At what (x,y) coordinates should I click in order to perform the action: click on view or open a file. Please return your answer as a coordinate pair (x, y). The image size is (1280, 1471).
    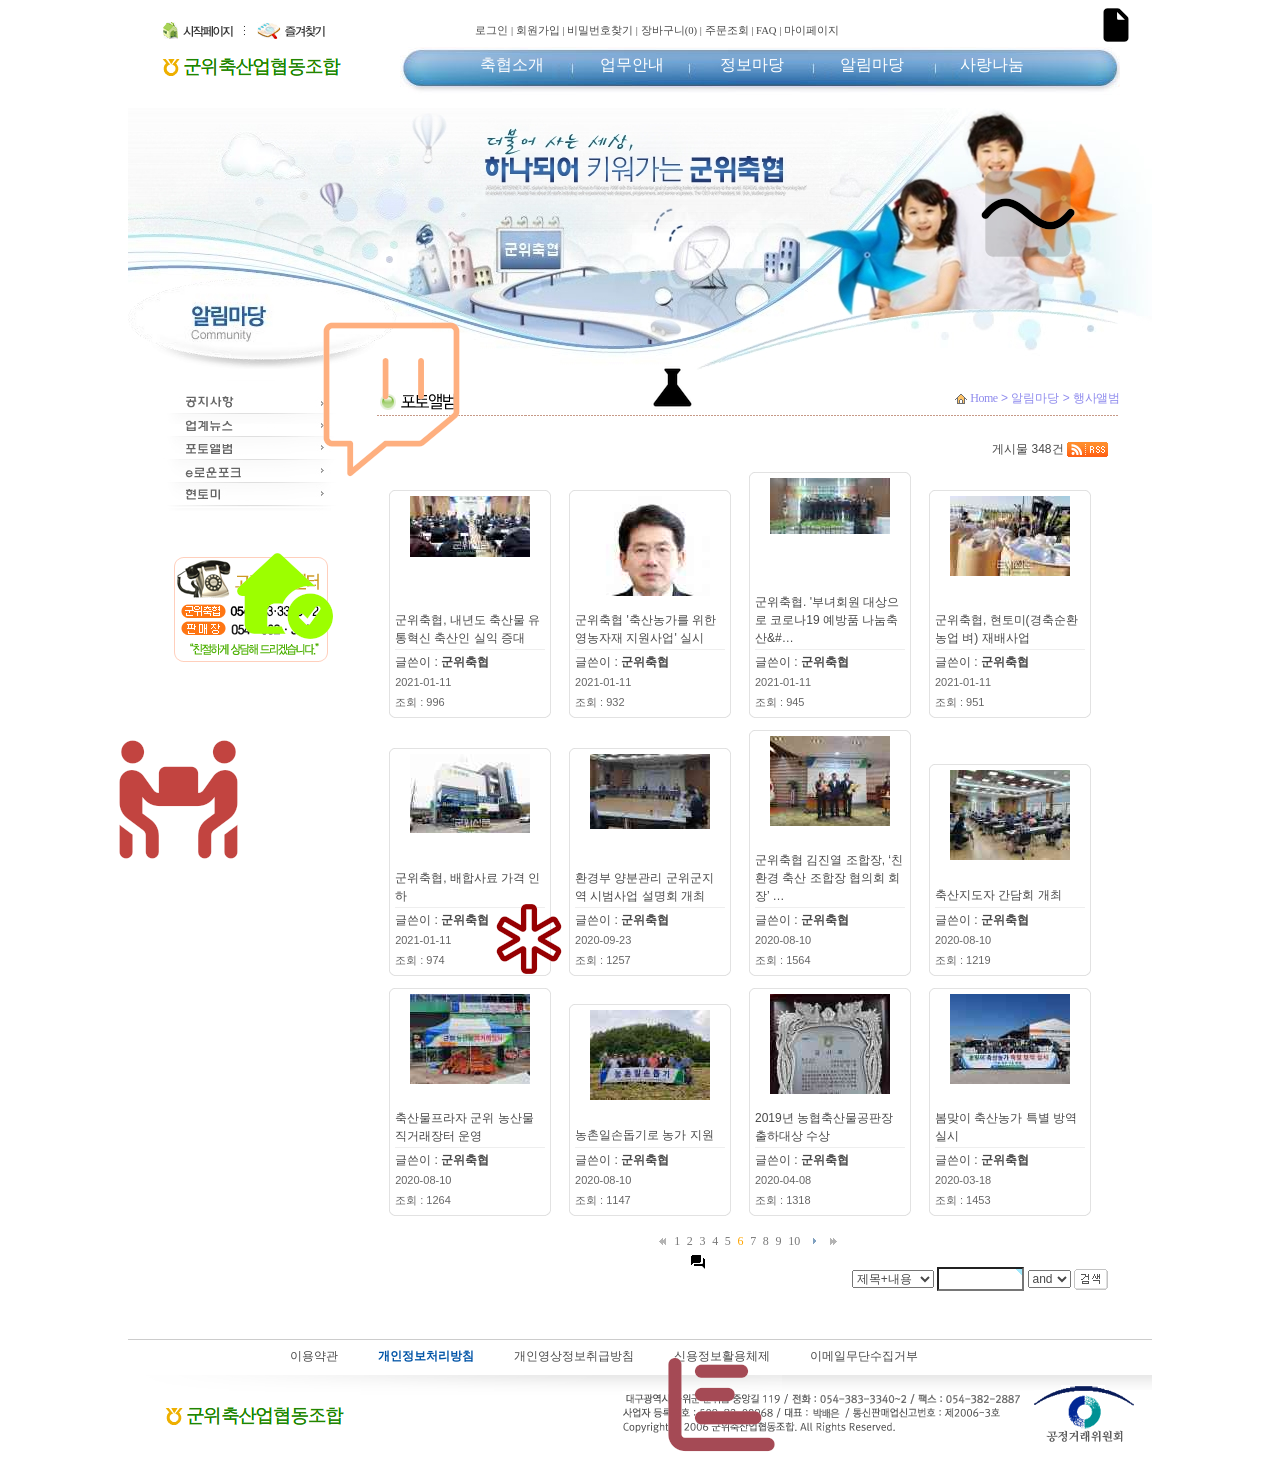
    Looking at the image, I should click on (1116, 25).